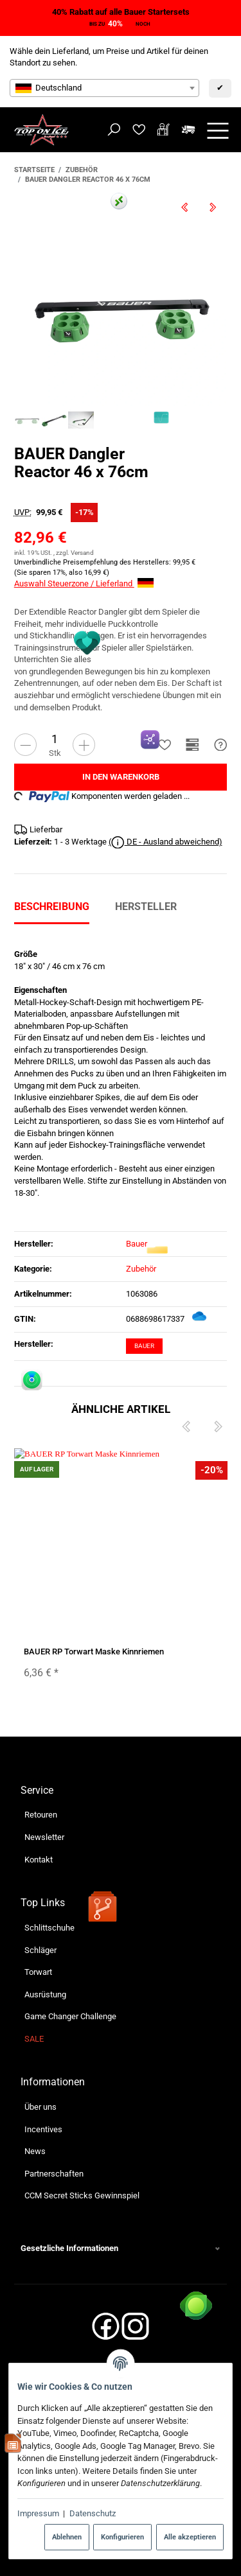  Describe the element at coordinates (199, 1316) in the screenshot. I see `Microsoft OneDrive cloud storage status indicator` at that location.